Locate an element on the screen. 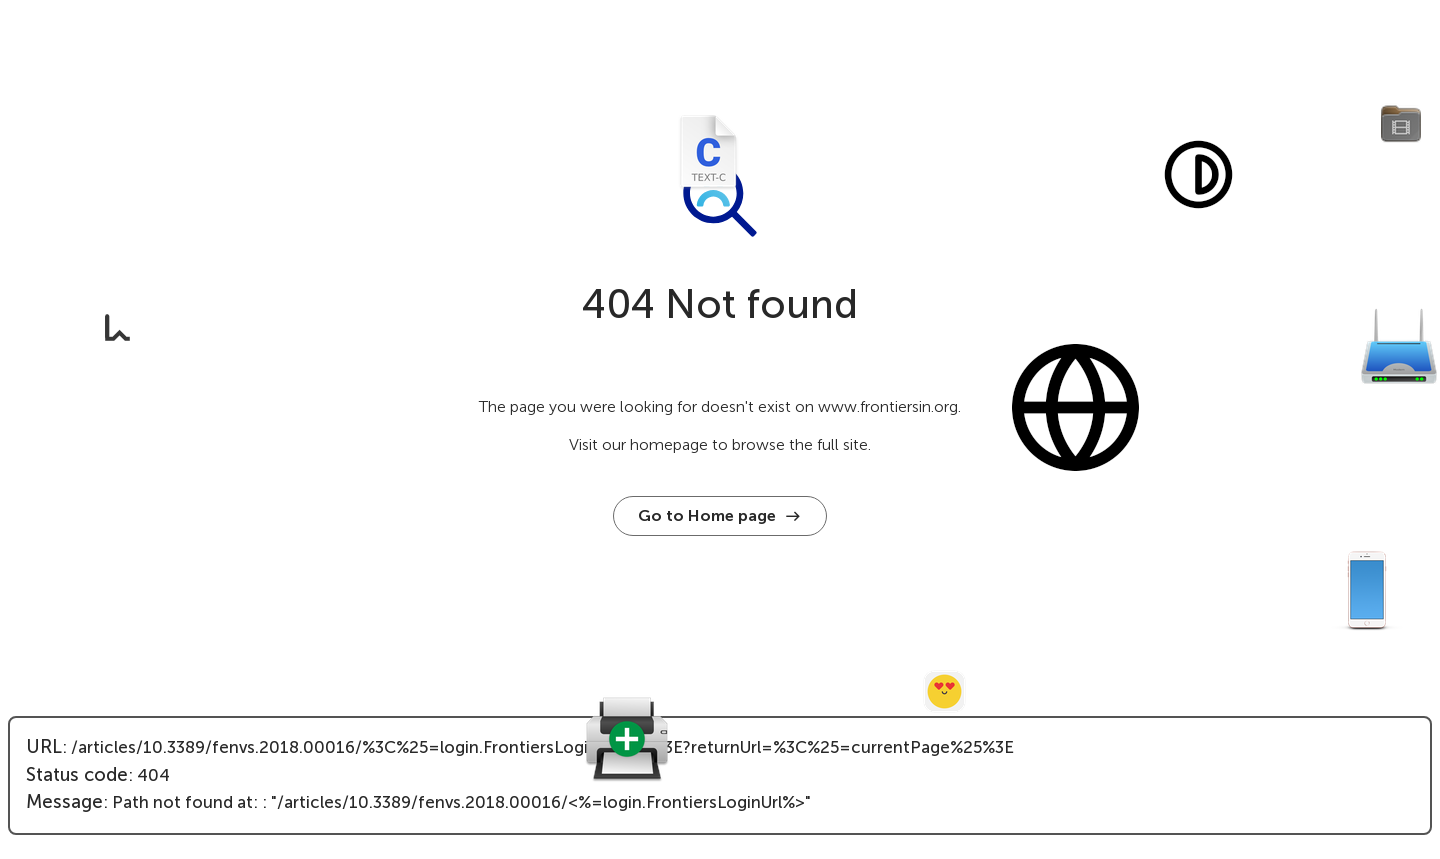 The width and height of the screenshot is (1440, 859). c programming language source file is located at coordinates (708, 152).